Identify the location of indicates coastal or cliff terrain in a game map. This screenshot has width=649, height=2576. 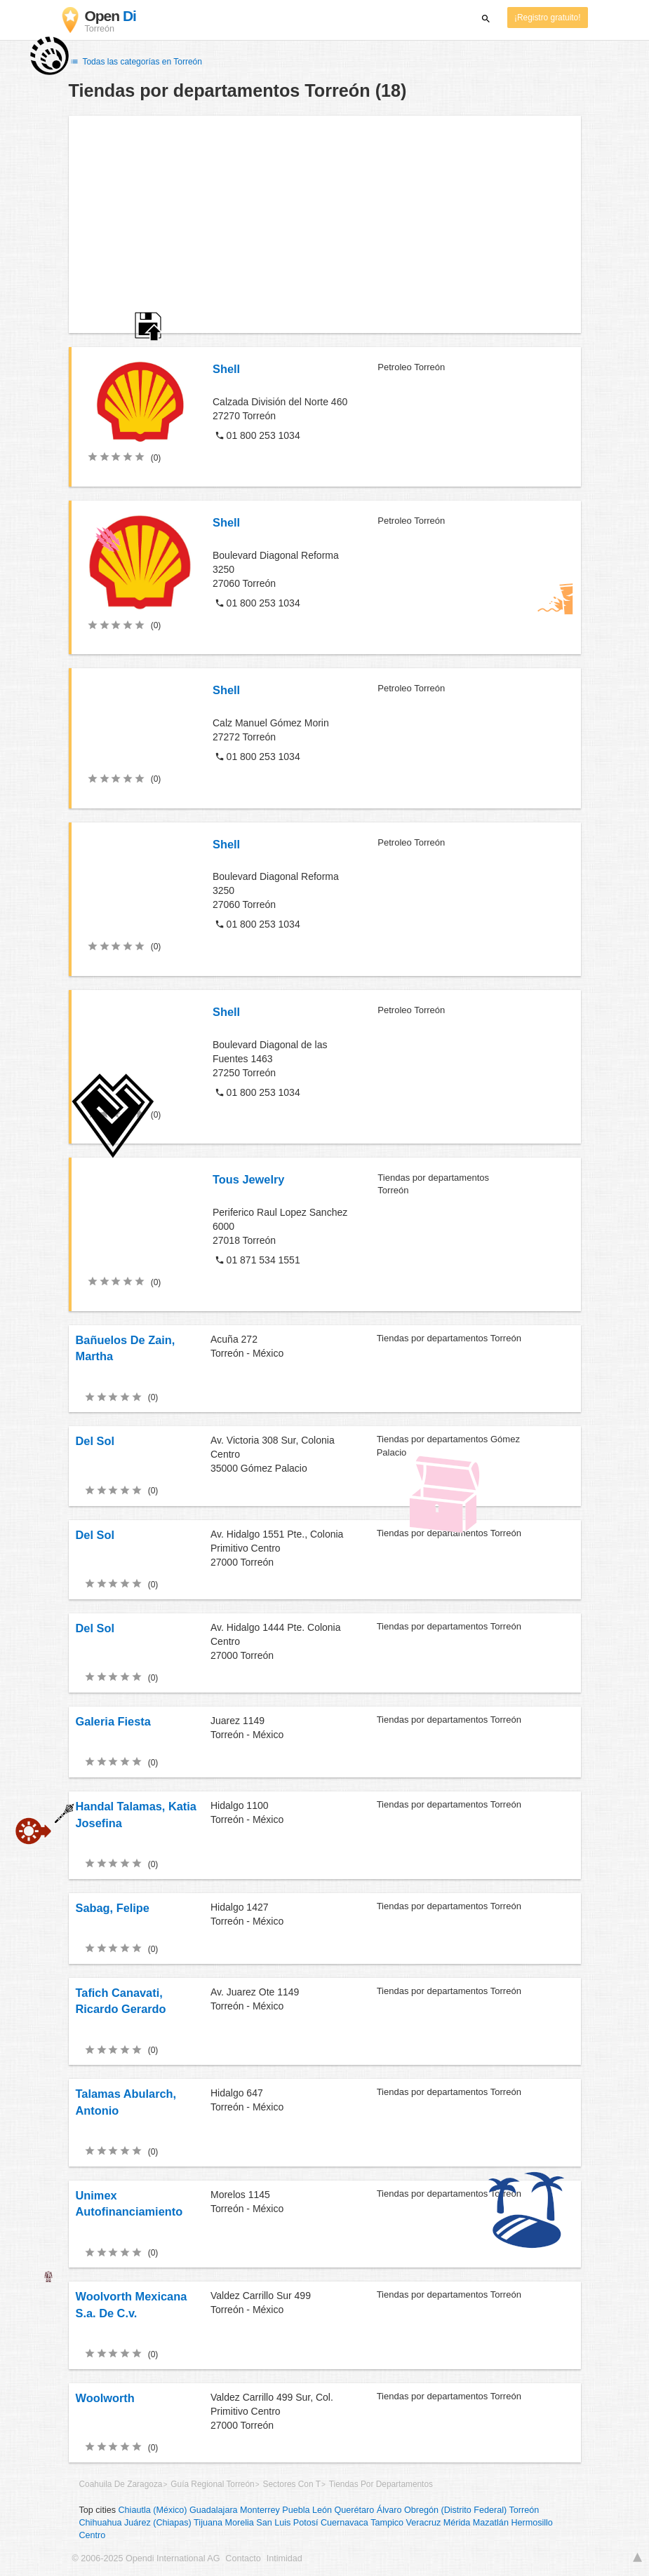
(555, 597).